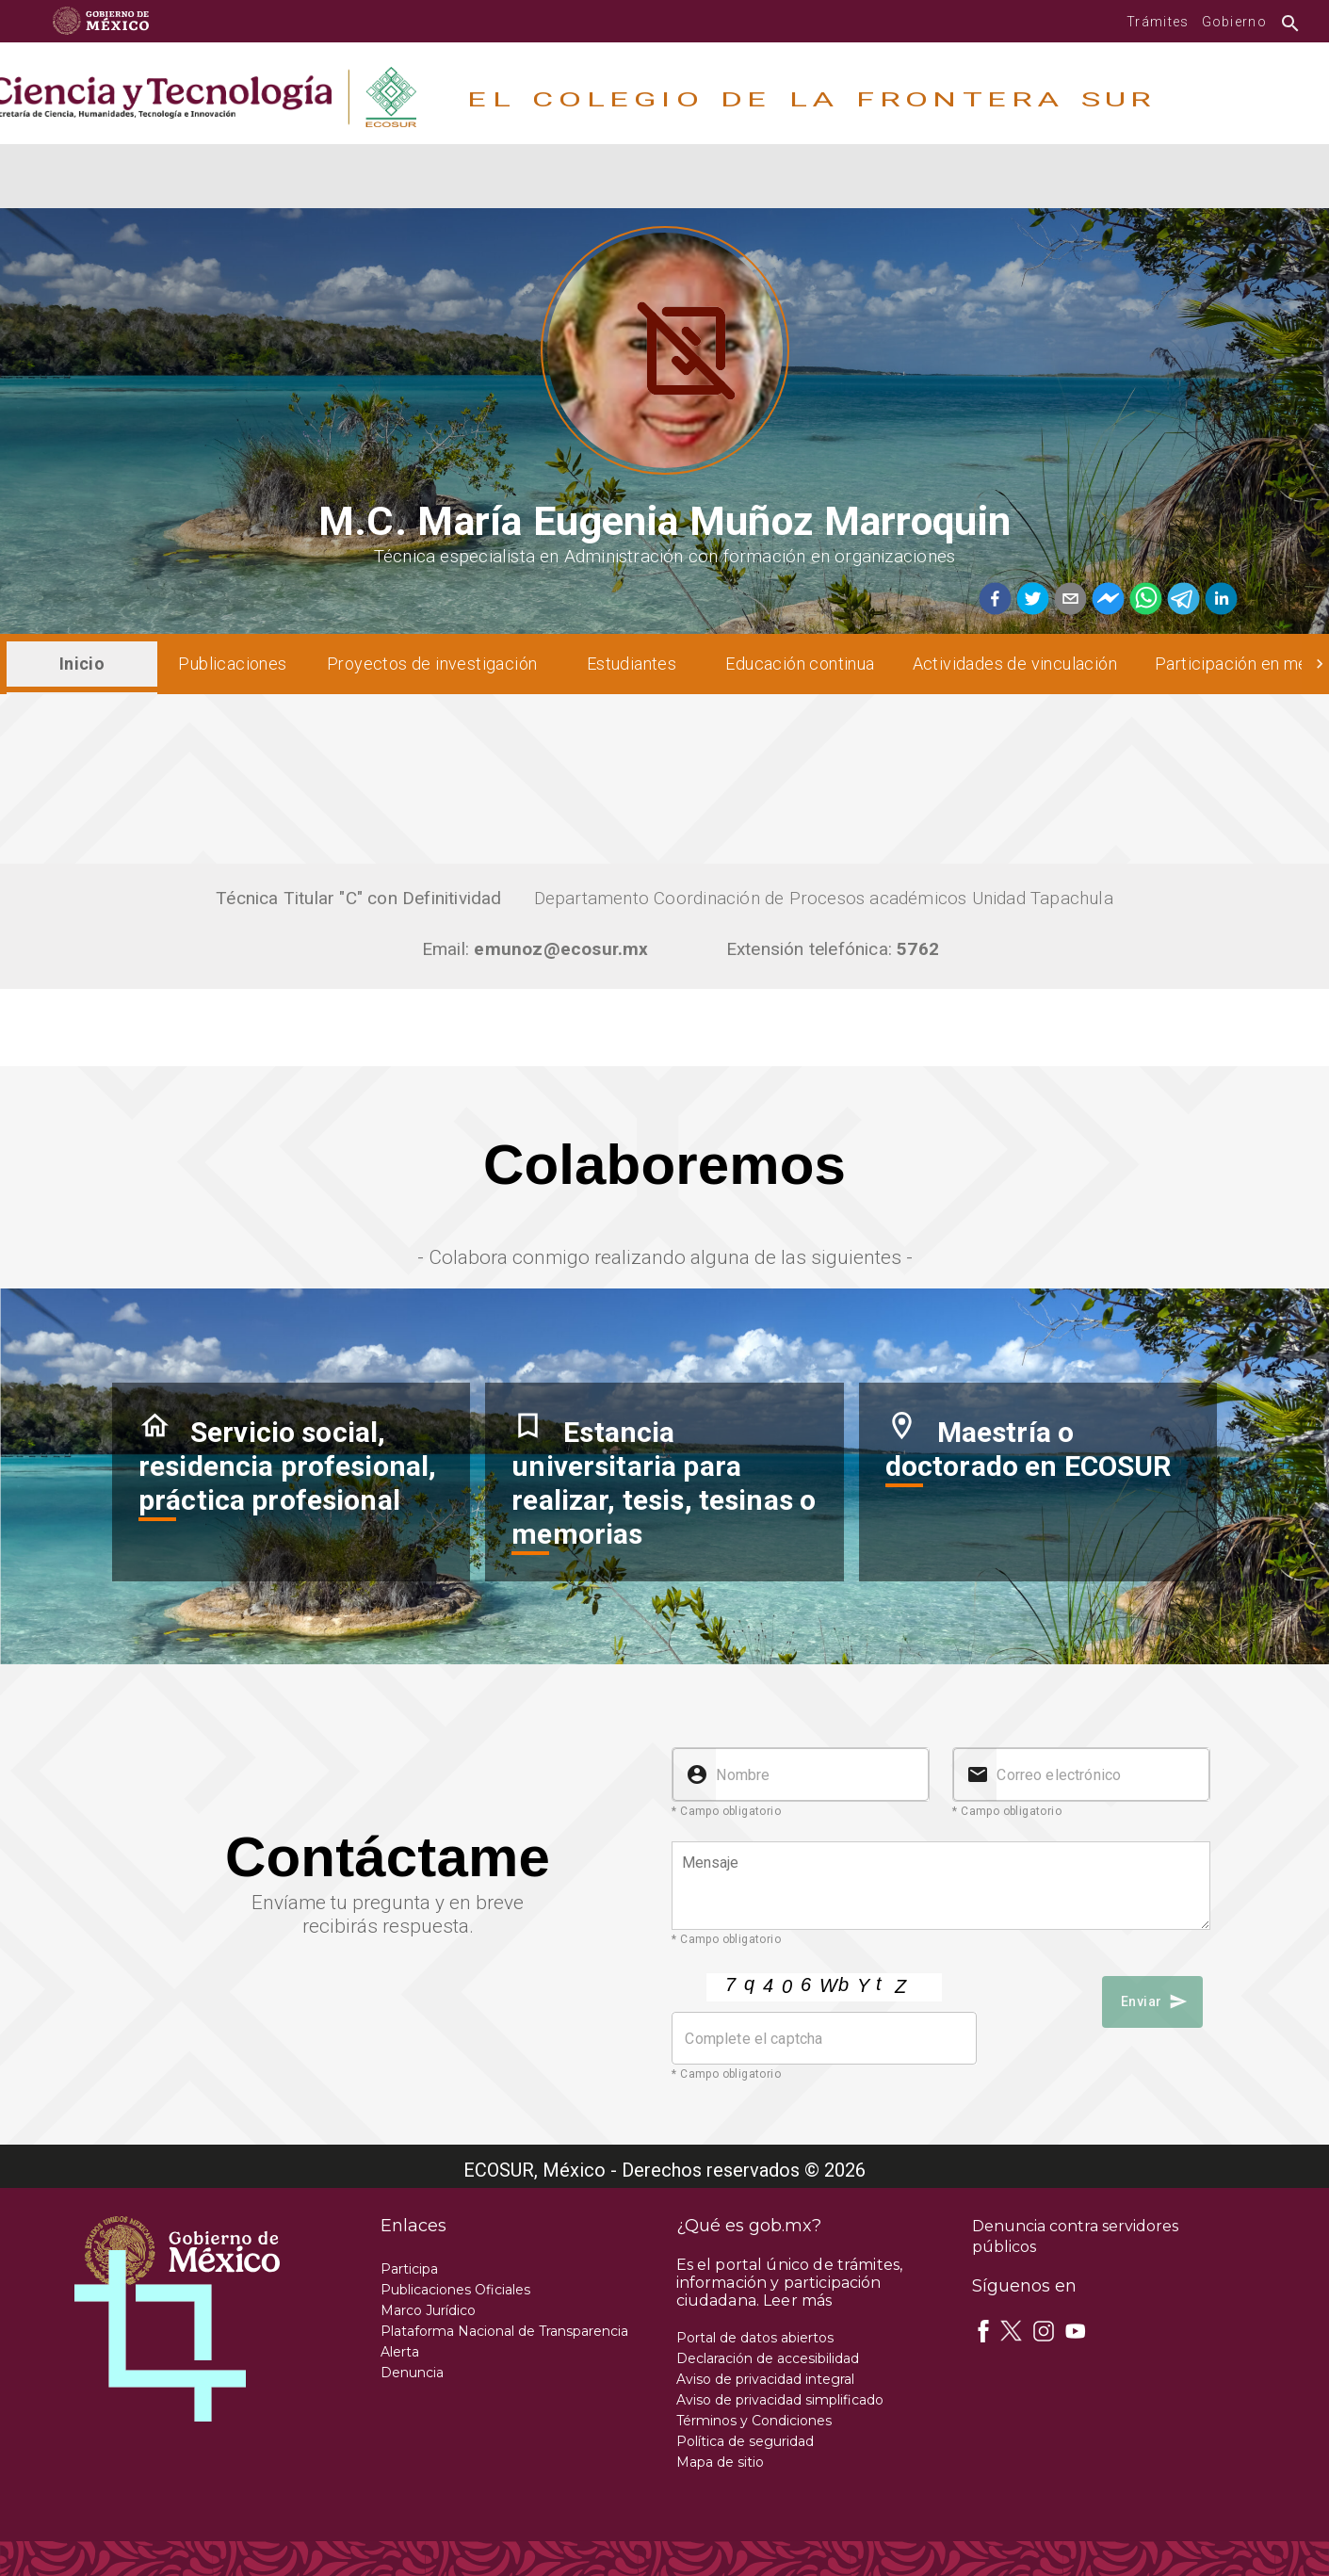 The width and height of the screenshot is (1329, 2576). I want to click on elevator unavailable or out of service, so click(686, 350).